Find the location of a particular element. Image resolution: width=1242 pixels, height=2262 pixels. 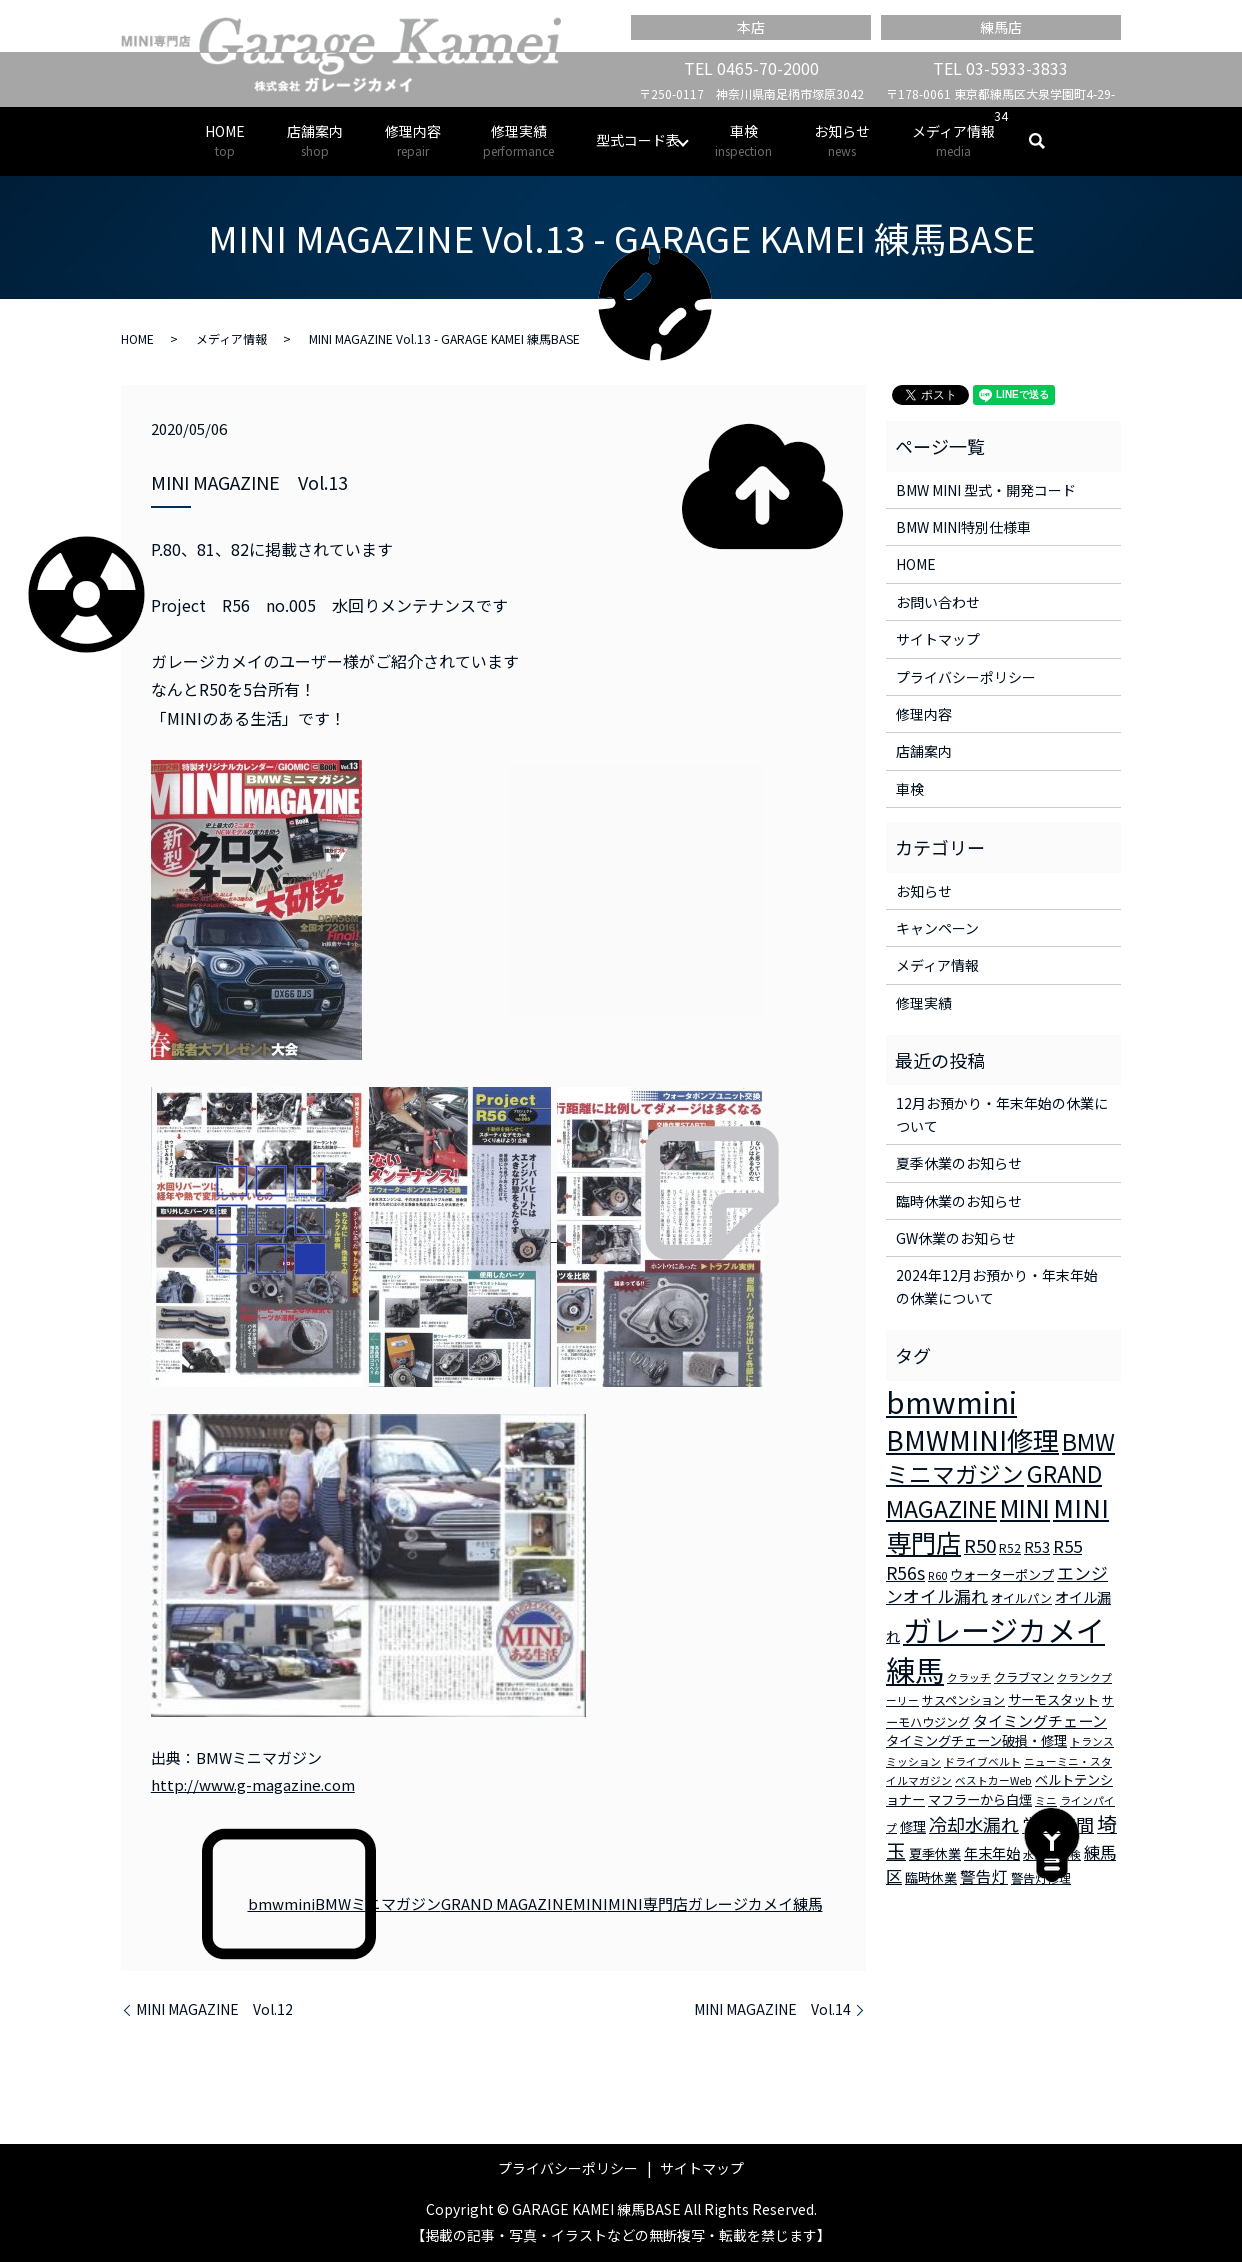

create a new note is located at coordinates (712, 1193).